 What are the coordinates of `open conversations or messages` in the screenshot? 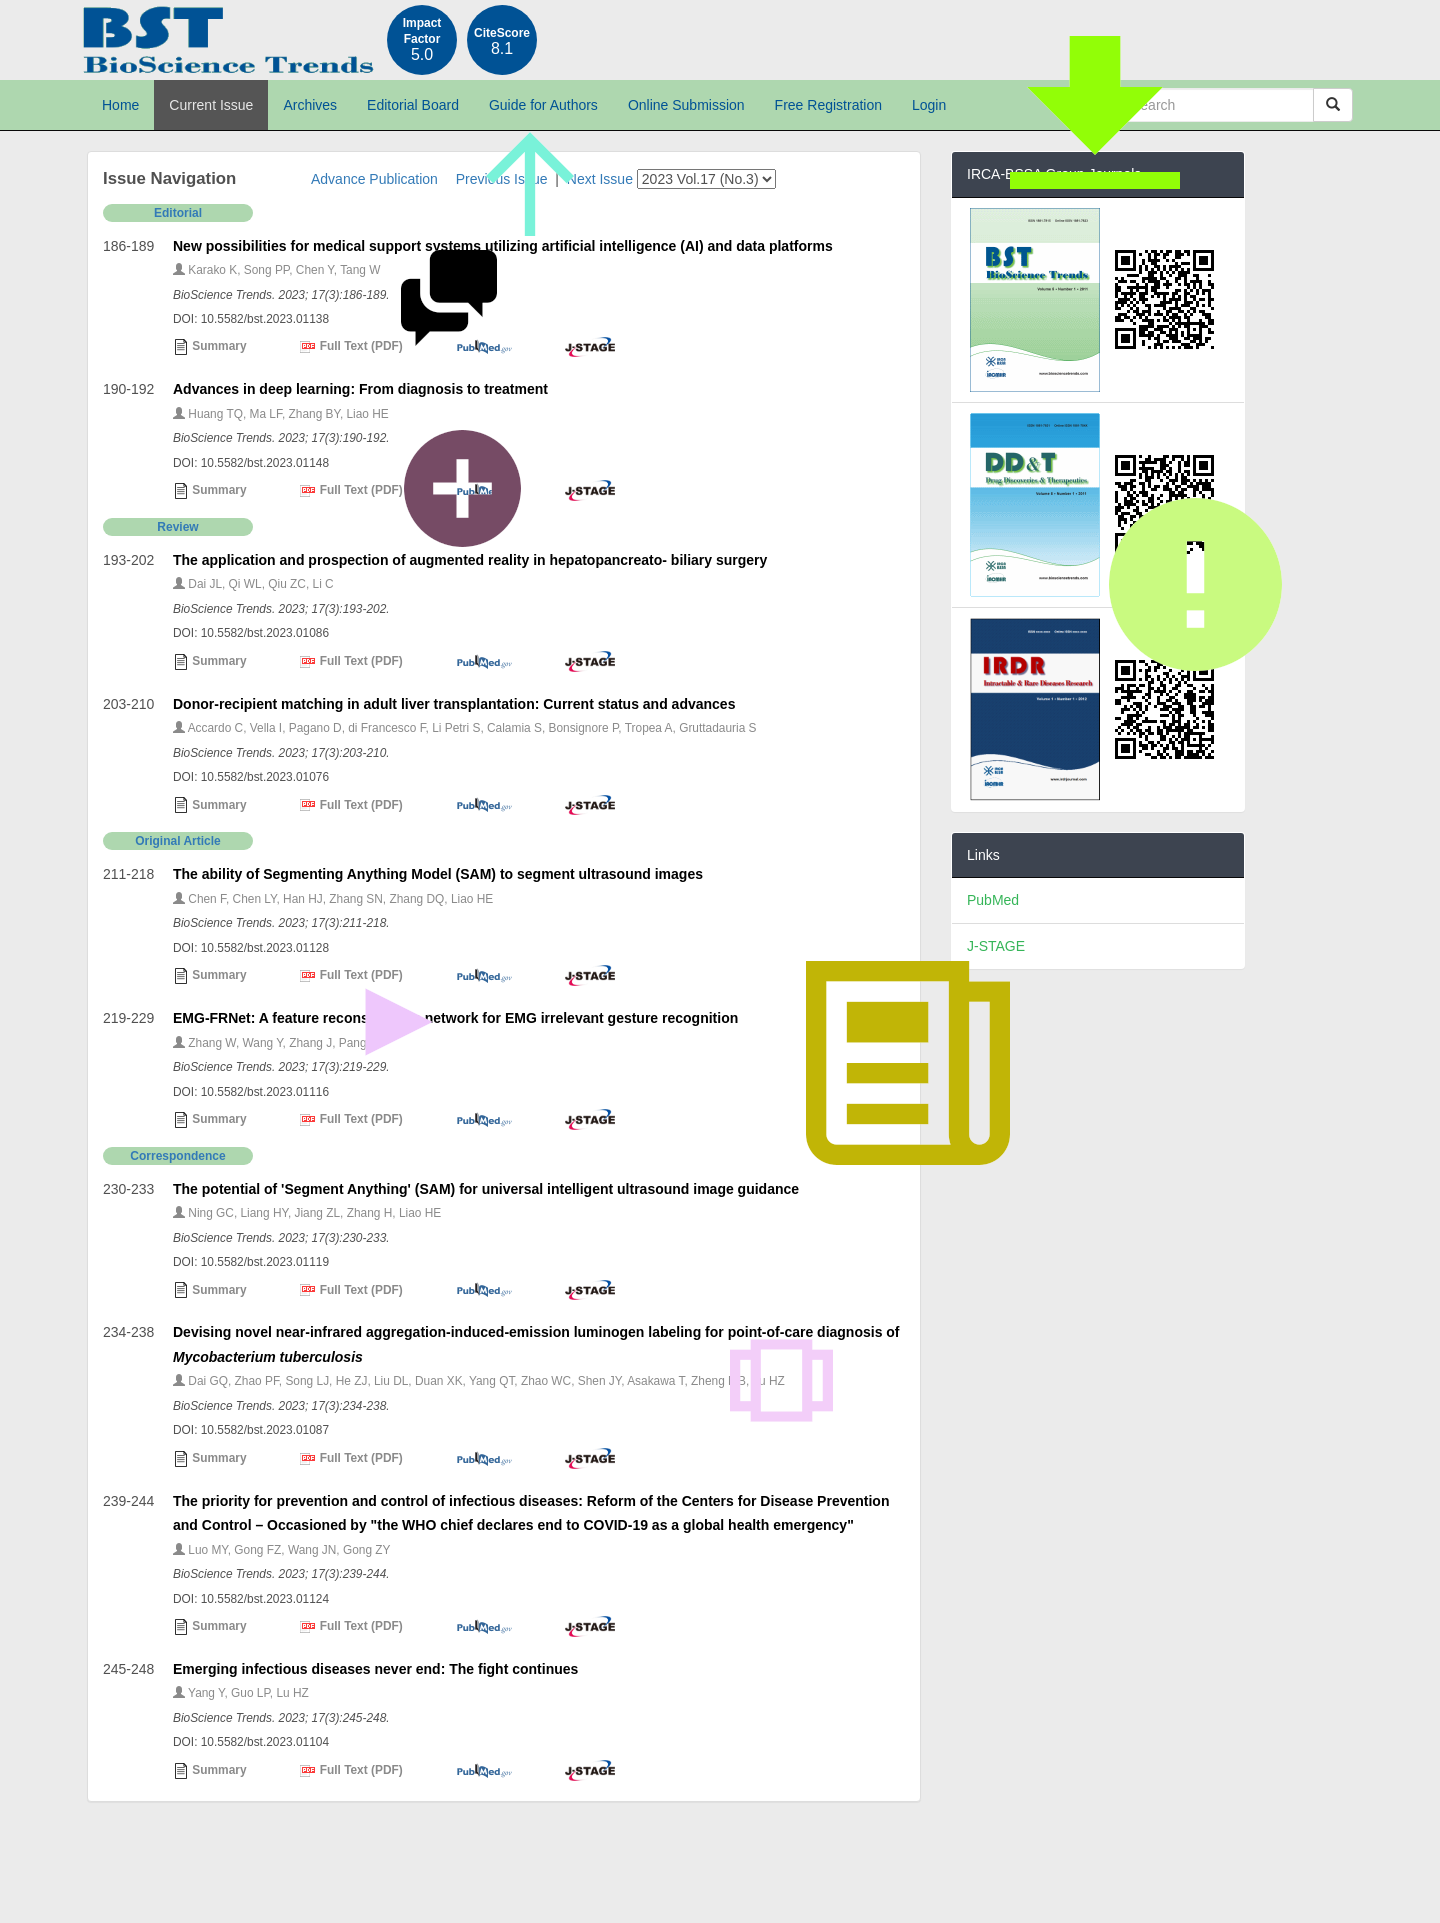 It's located at (449, 298).